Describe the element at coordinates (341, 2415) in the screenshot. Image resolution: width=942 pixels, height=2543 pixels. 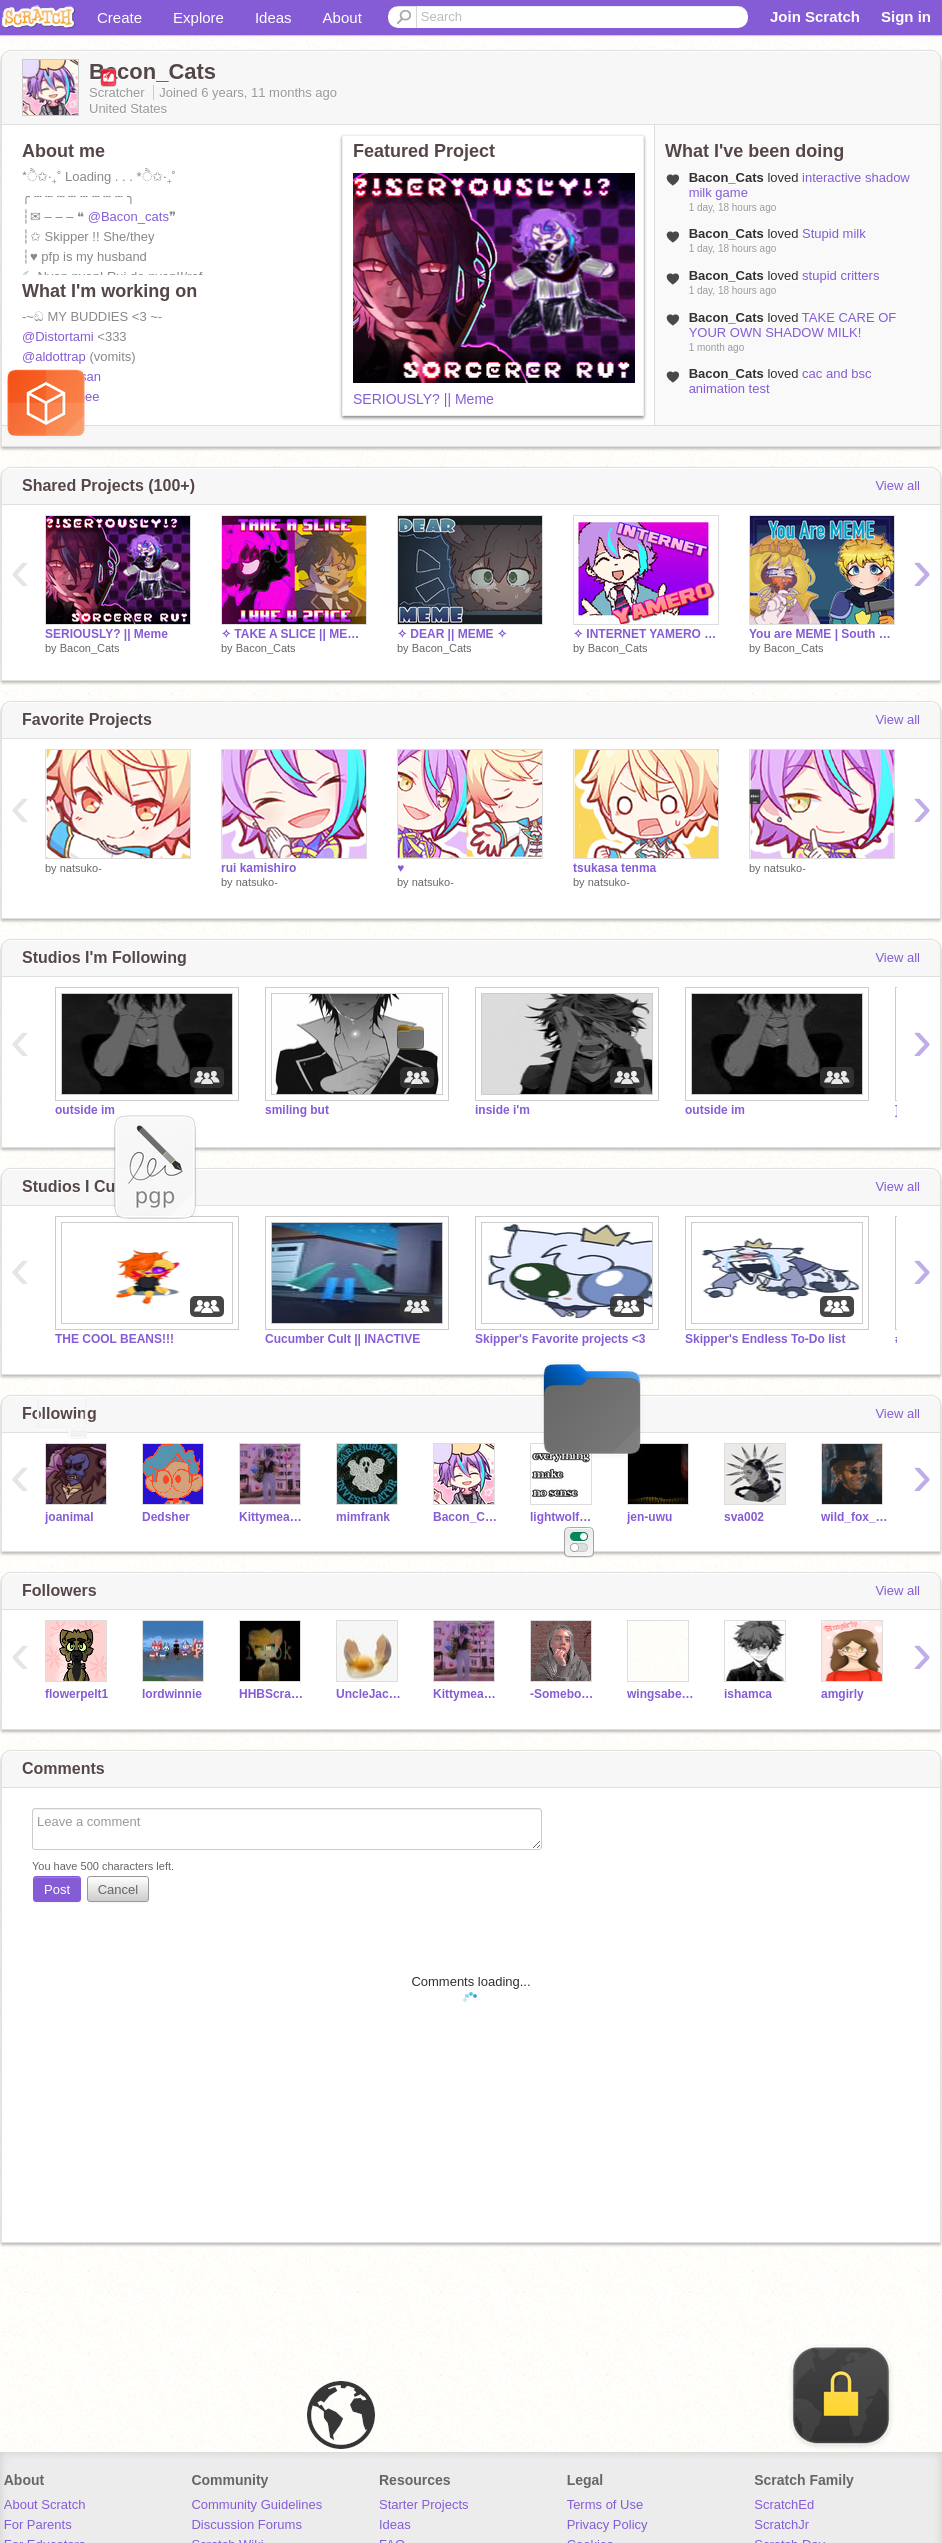
I see `access software sources and repository settings` at that location.